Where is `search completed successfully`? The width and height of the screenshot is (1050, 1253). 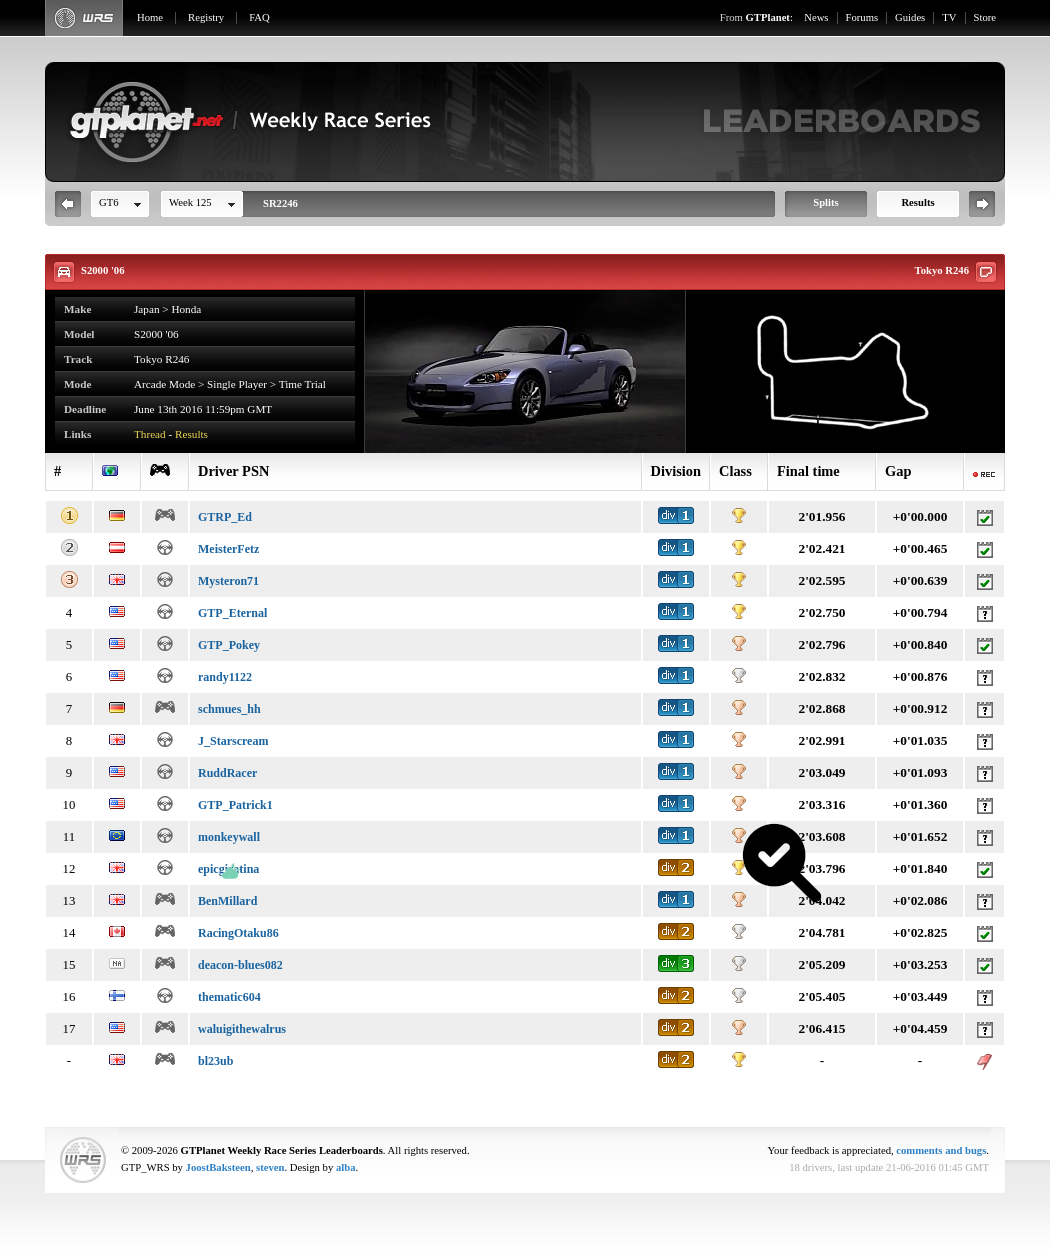
search completed successfully is located at coordinates (782, 863).